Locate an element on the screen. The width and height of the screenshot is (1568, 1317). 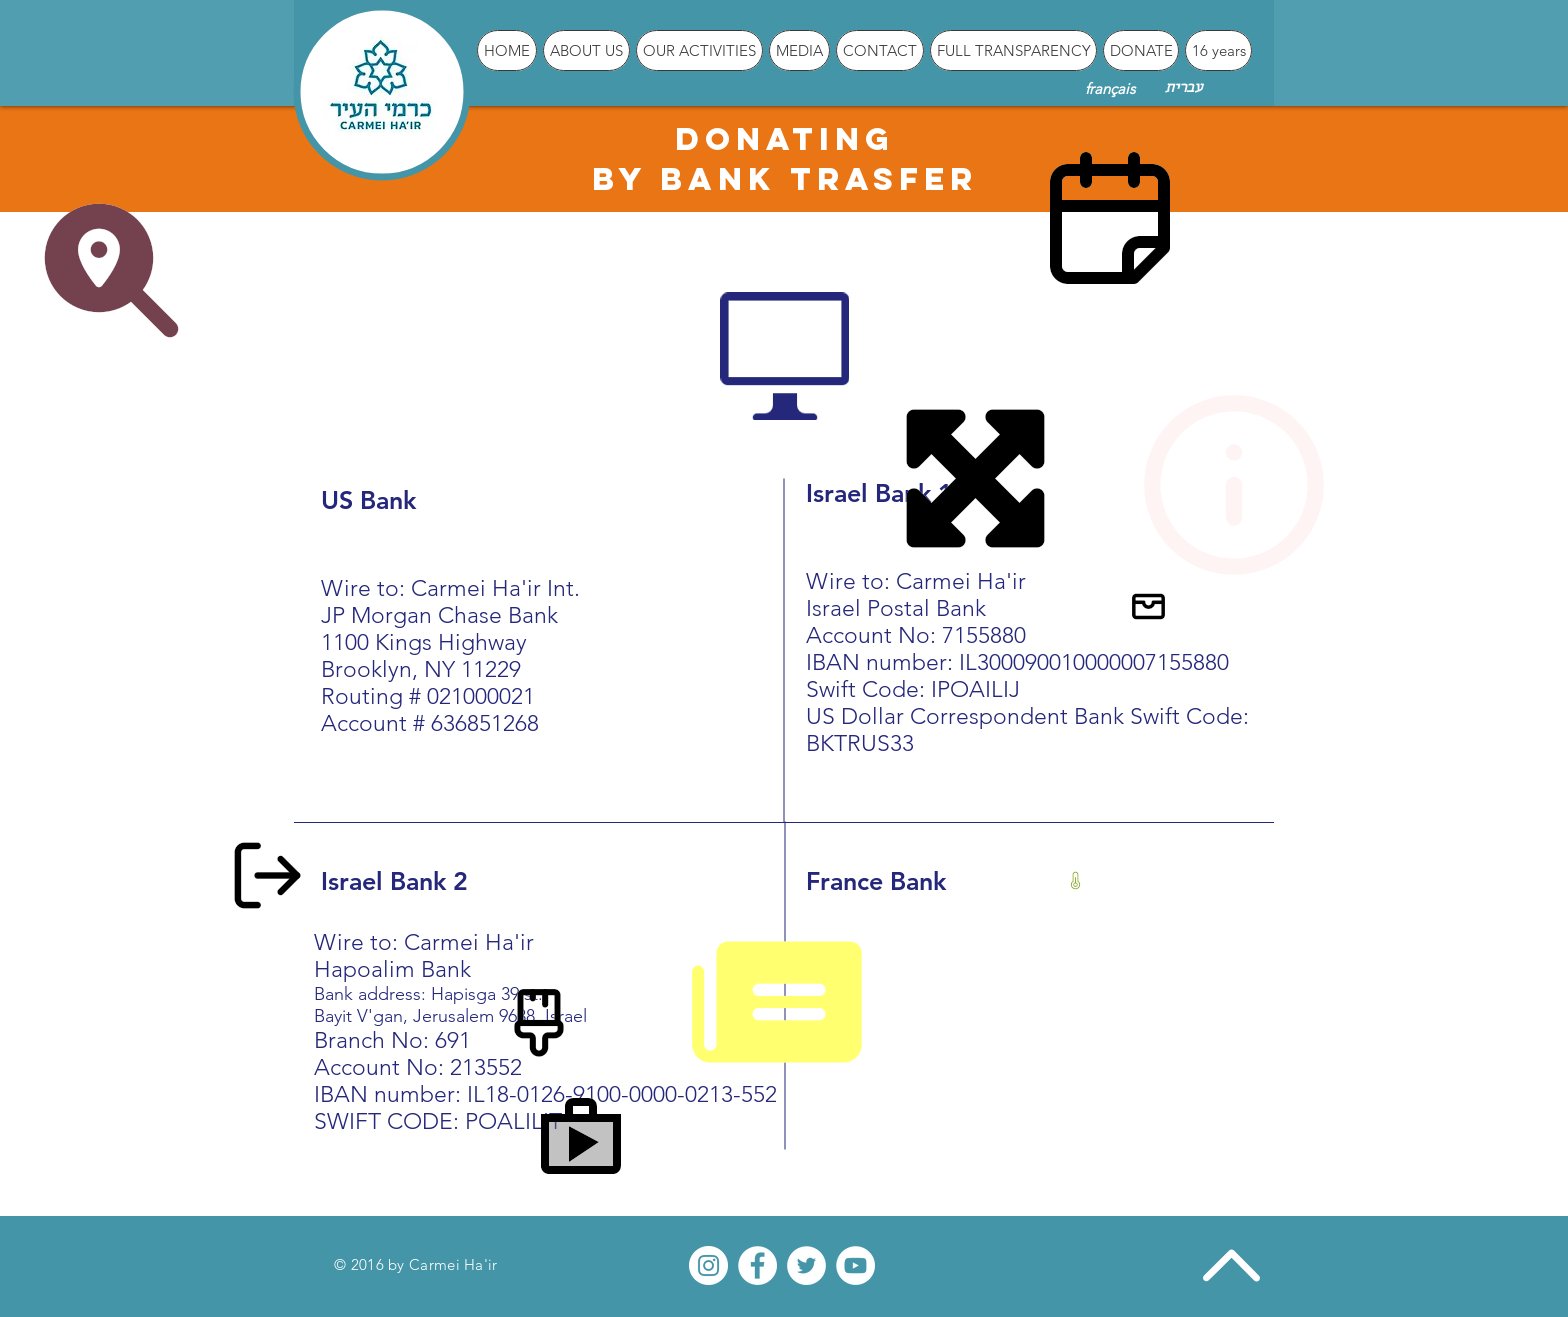
customize appearance or theme settings is located at coordinates (539, 1023).